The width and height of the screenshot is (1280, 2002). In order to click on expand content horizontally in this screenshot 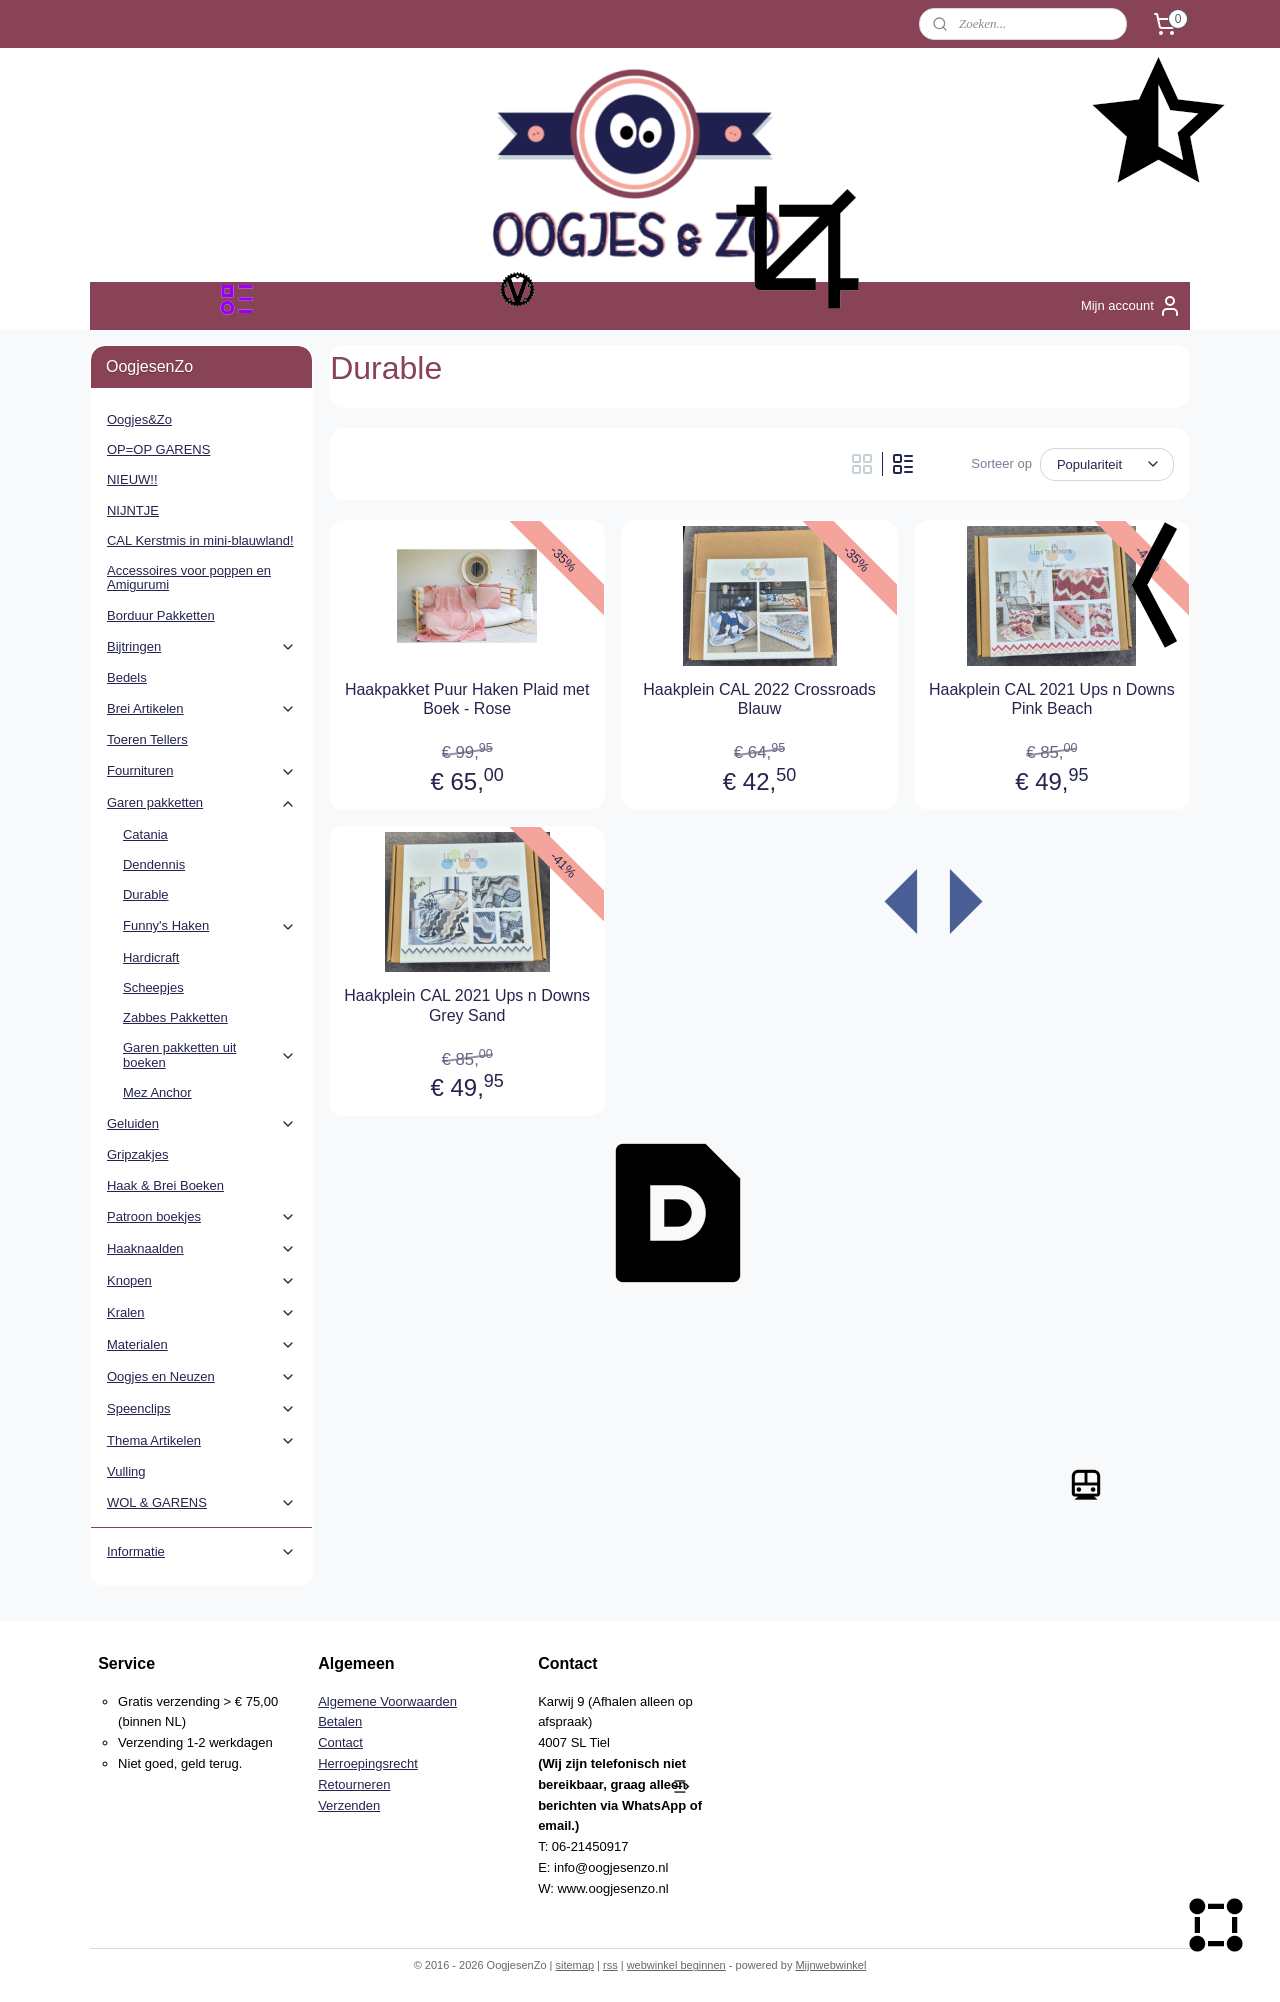, I will do `click(933, 901)`.